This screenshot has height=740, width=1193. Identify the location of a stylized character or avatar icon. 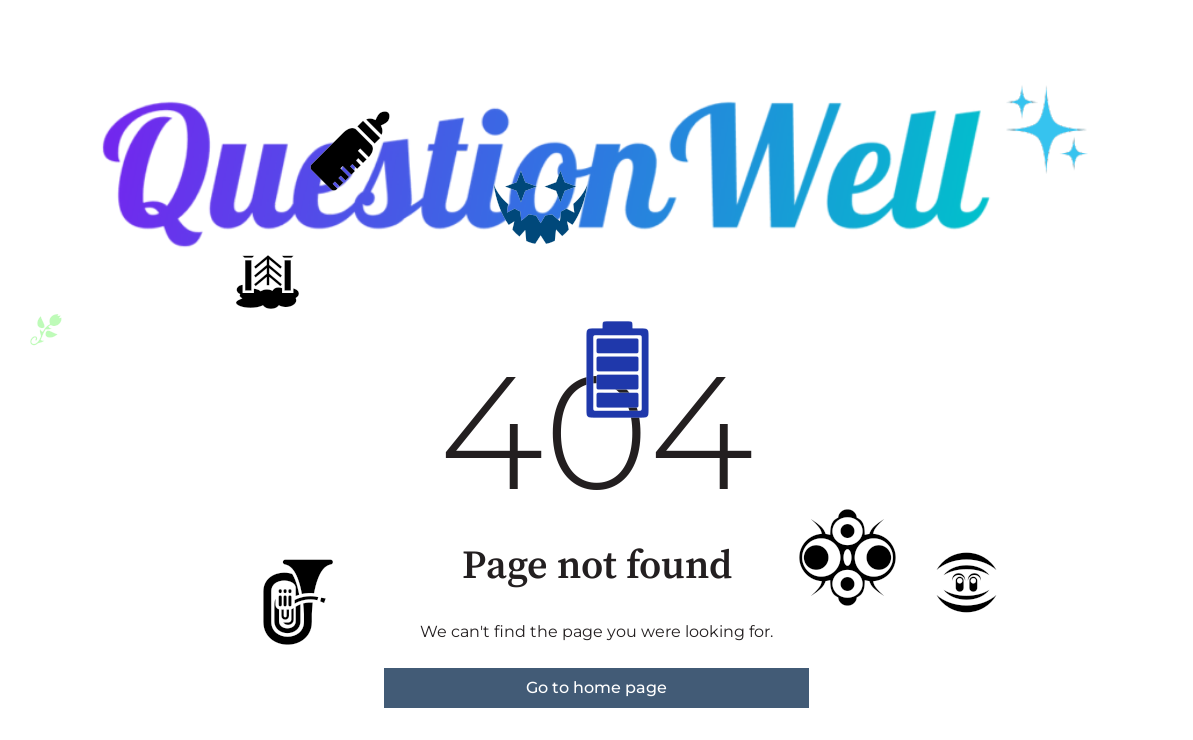
(966, 582).